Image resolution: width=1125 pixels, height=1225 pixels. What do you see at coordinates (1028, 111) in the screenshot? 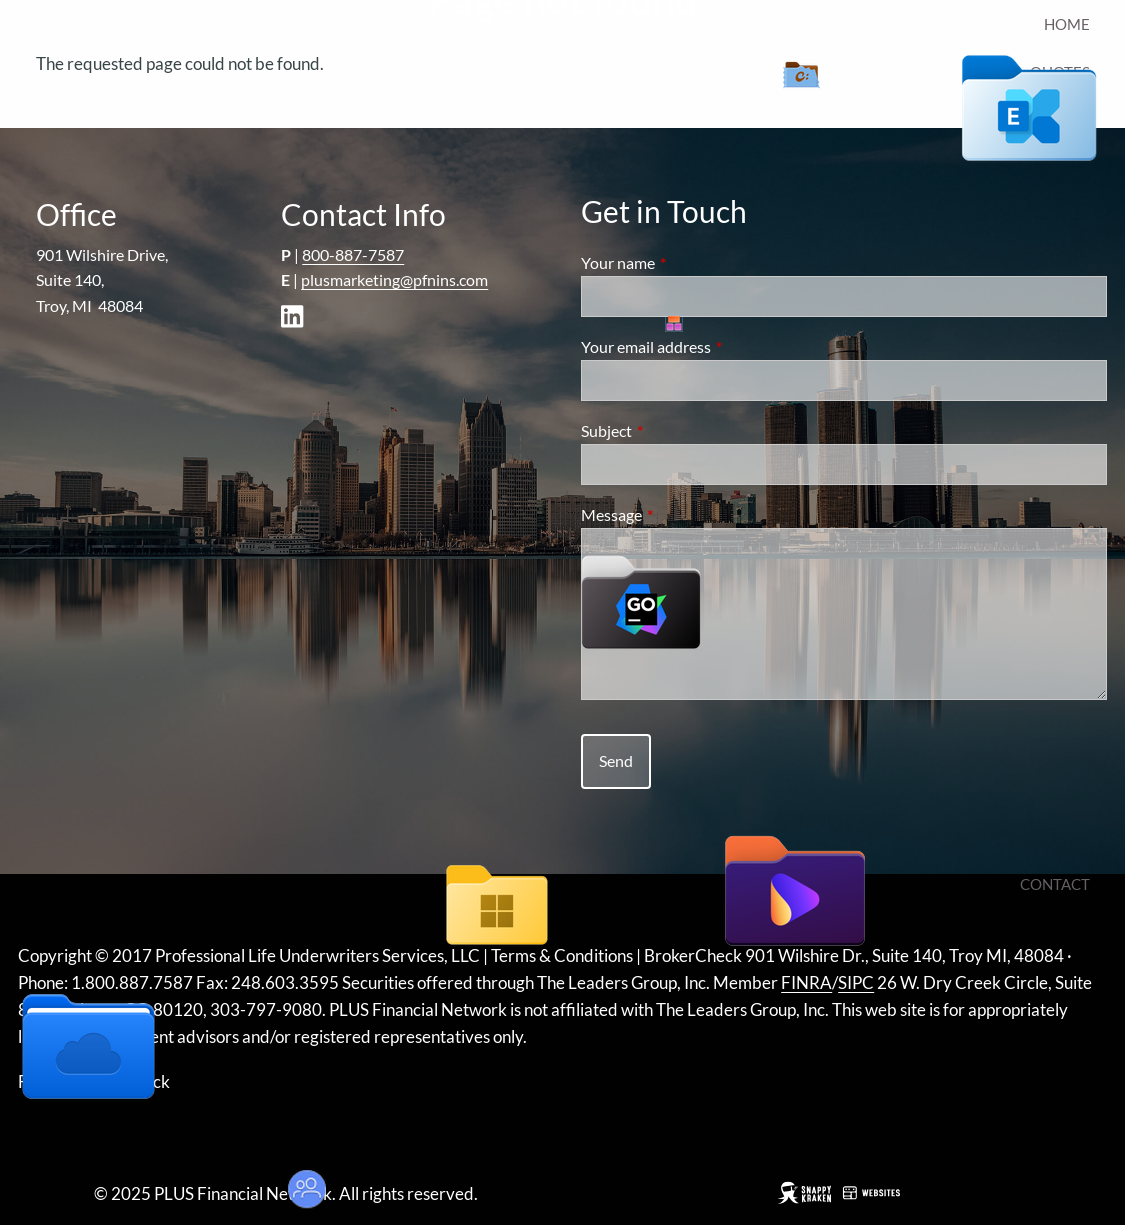
I see `open microsoft exchange folder` at bounding box center [1028, 111].